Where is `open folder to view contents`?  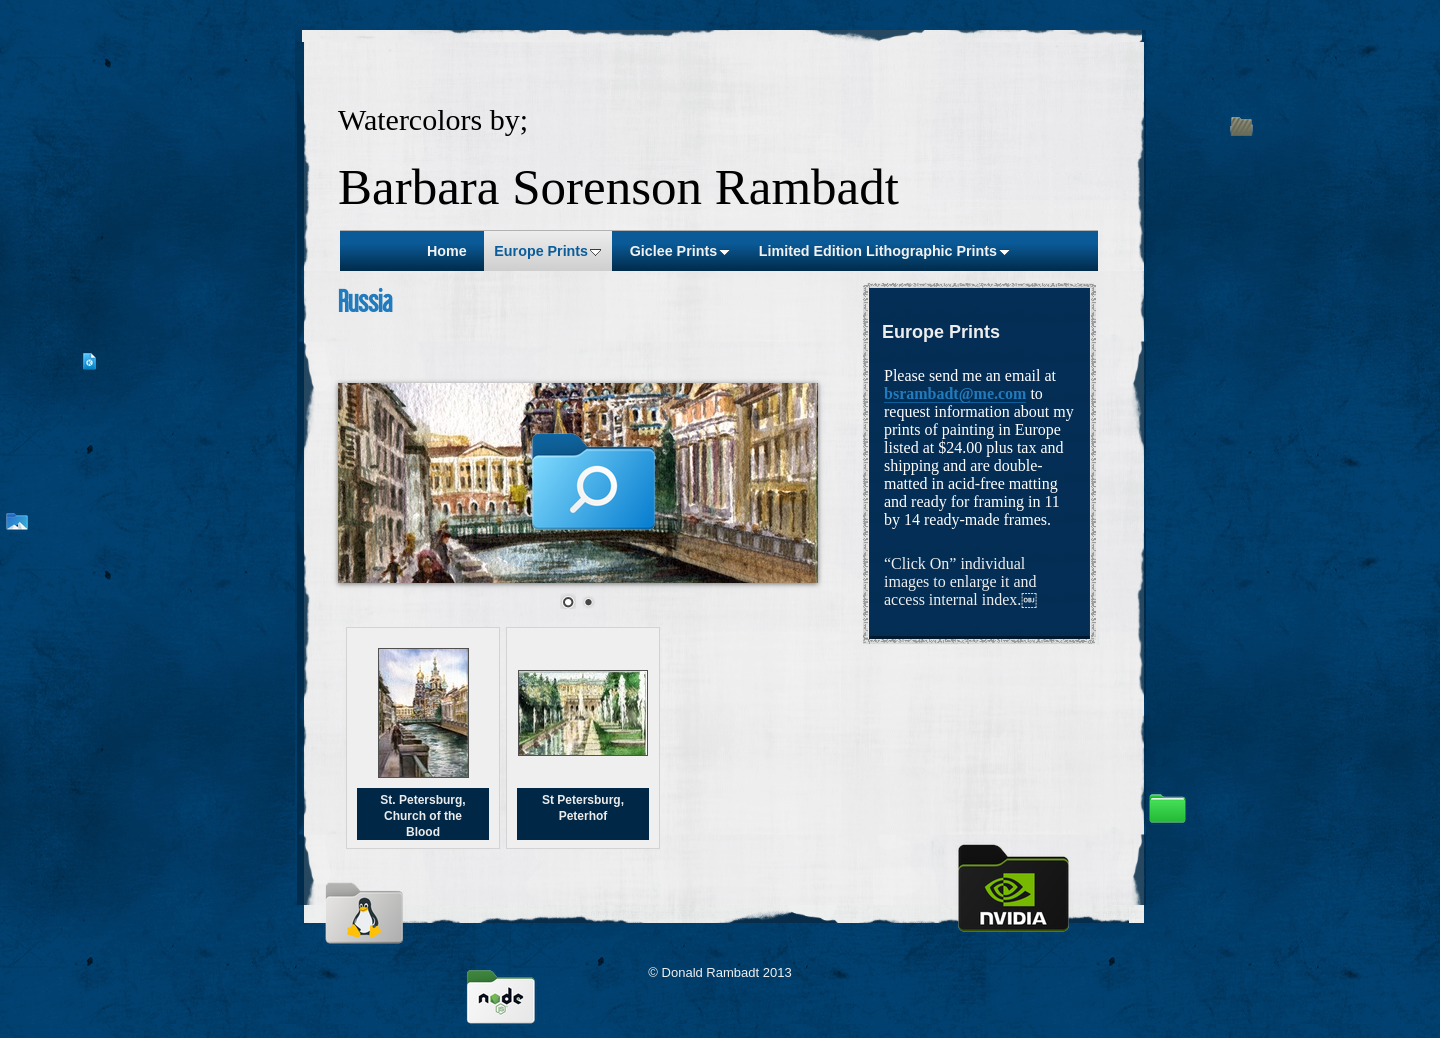
open folder to view contents is located at coordinates (1167, 808).